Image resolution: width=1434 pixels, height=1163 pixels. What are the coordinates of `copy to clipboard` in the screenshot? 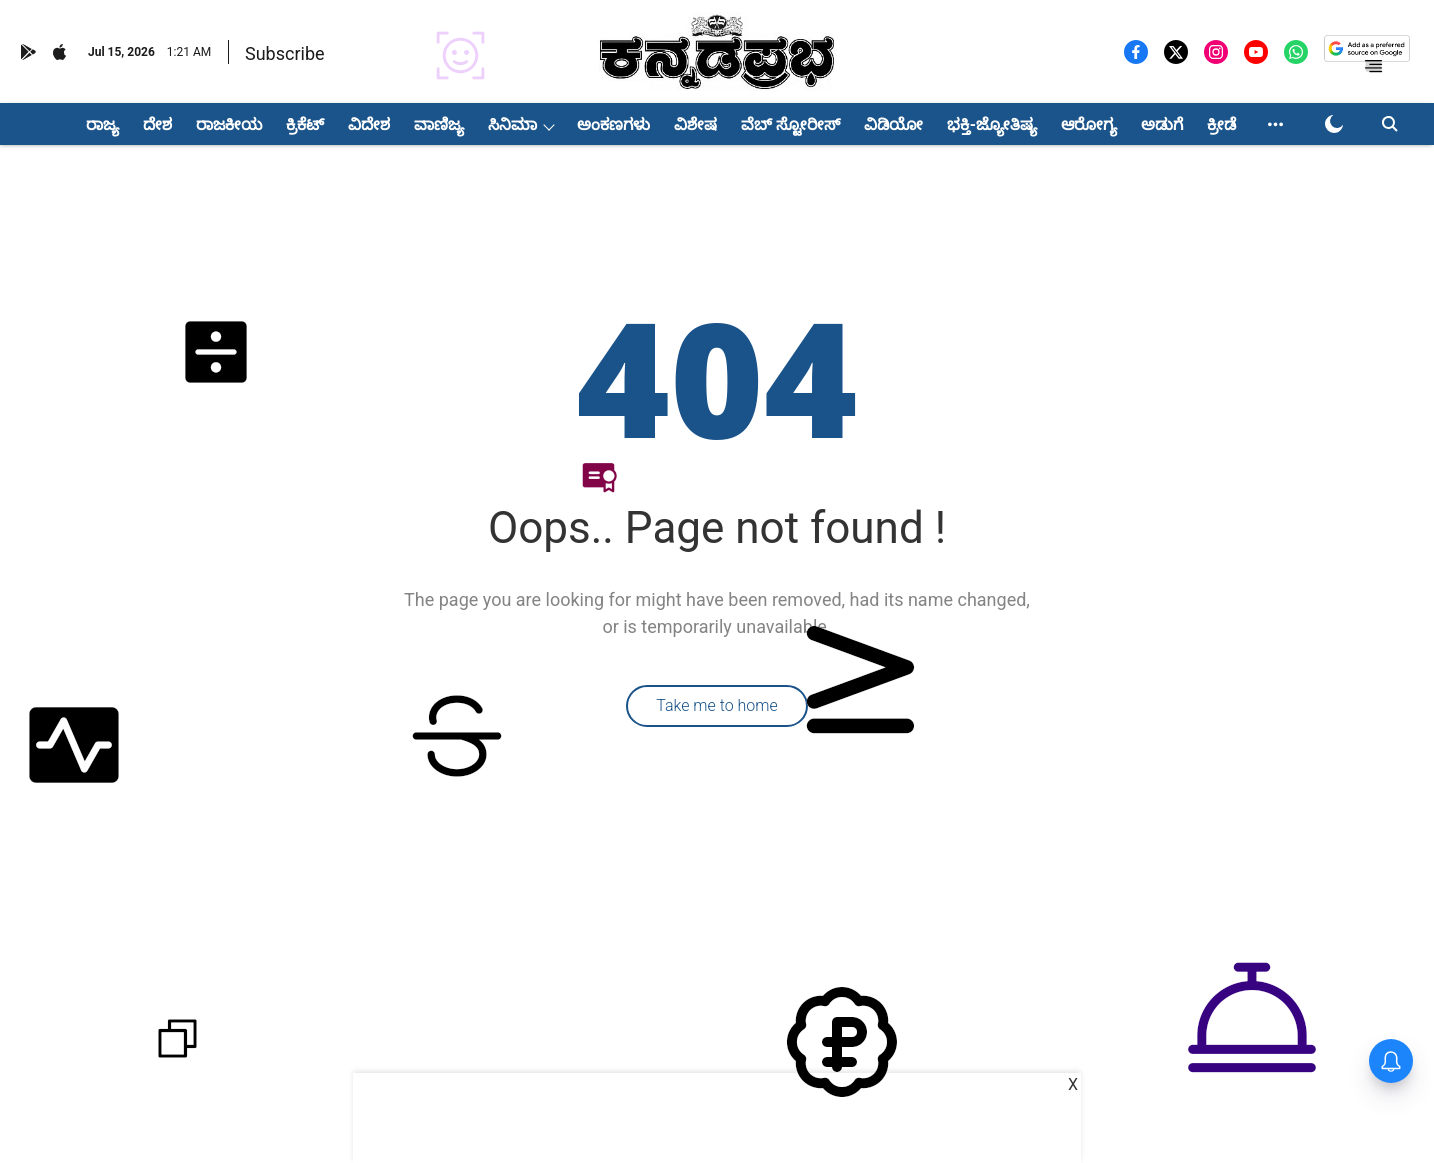 It's located at (177, 1038).